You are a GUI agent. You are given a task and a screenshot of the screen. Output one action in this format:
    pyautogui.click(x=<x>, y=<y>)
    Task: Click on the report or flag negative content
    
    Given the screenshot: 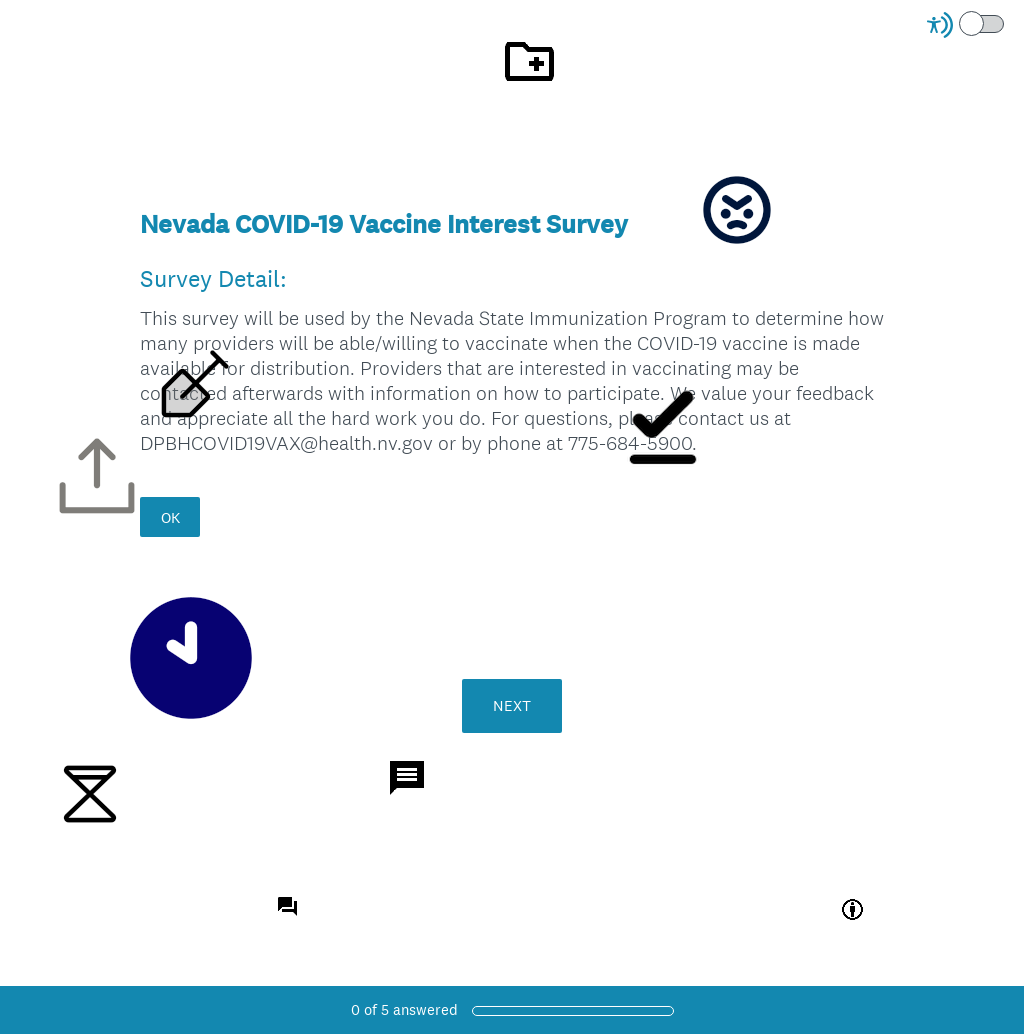 What is the action you would take?
    pyautogui.click(x=737, y=210)
    